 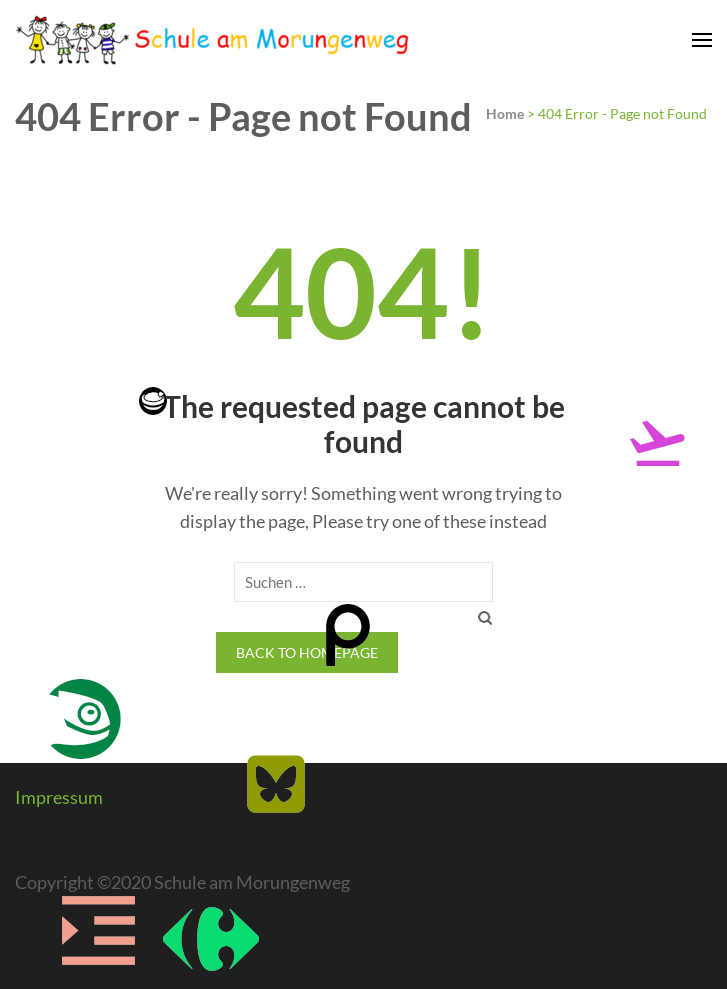 What do you see at coordinates (153, 401) in the screenshot?
I see `open Apache Guacamole remote desktop gateway` at bounding box center [153, 401].